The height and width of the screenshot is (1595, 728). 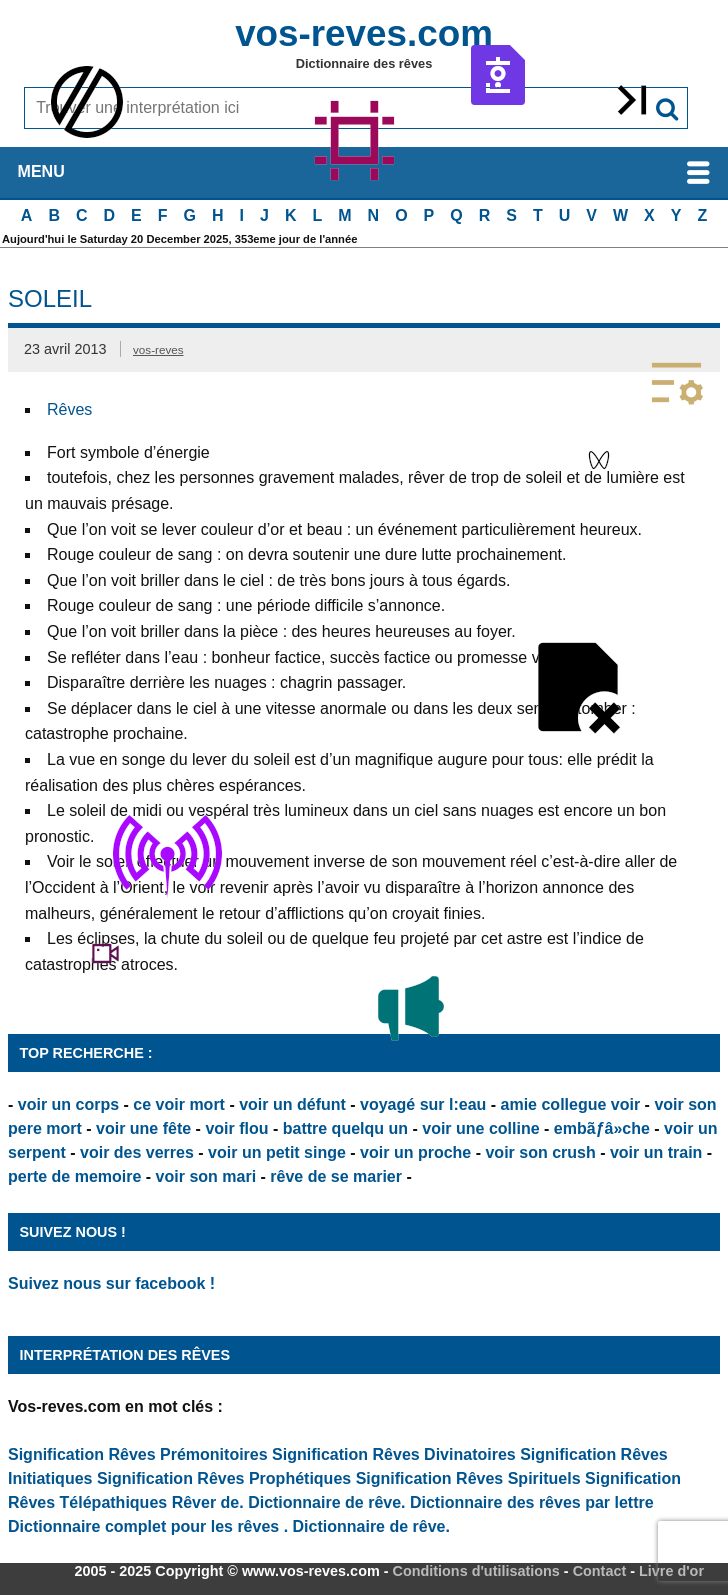 What do you see at coordinates (87, 102) in the screenshot?
I see `odin programming language logo` at bounding box center [87, 102].